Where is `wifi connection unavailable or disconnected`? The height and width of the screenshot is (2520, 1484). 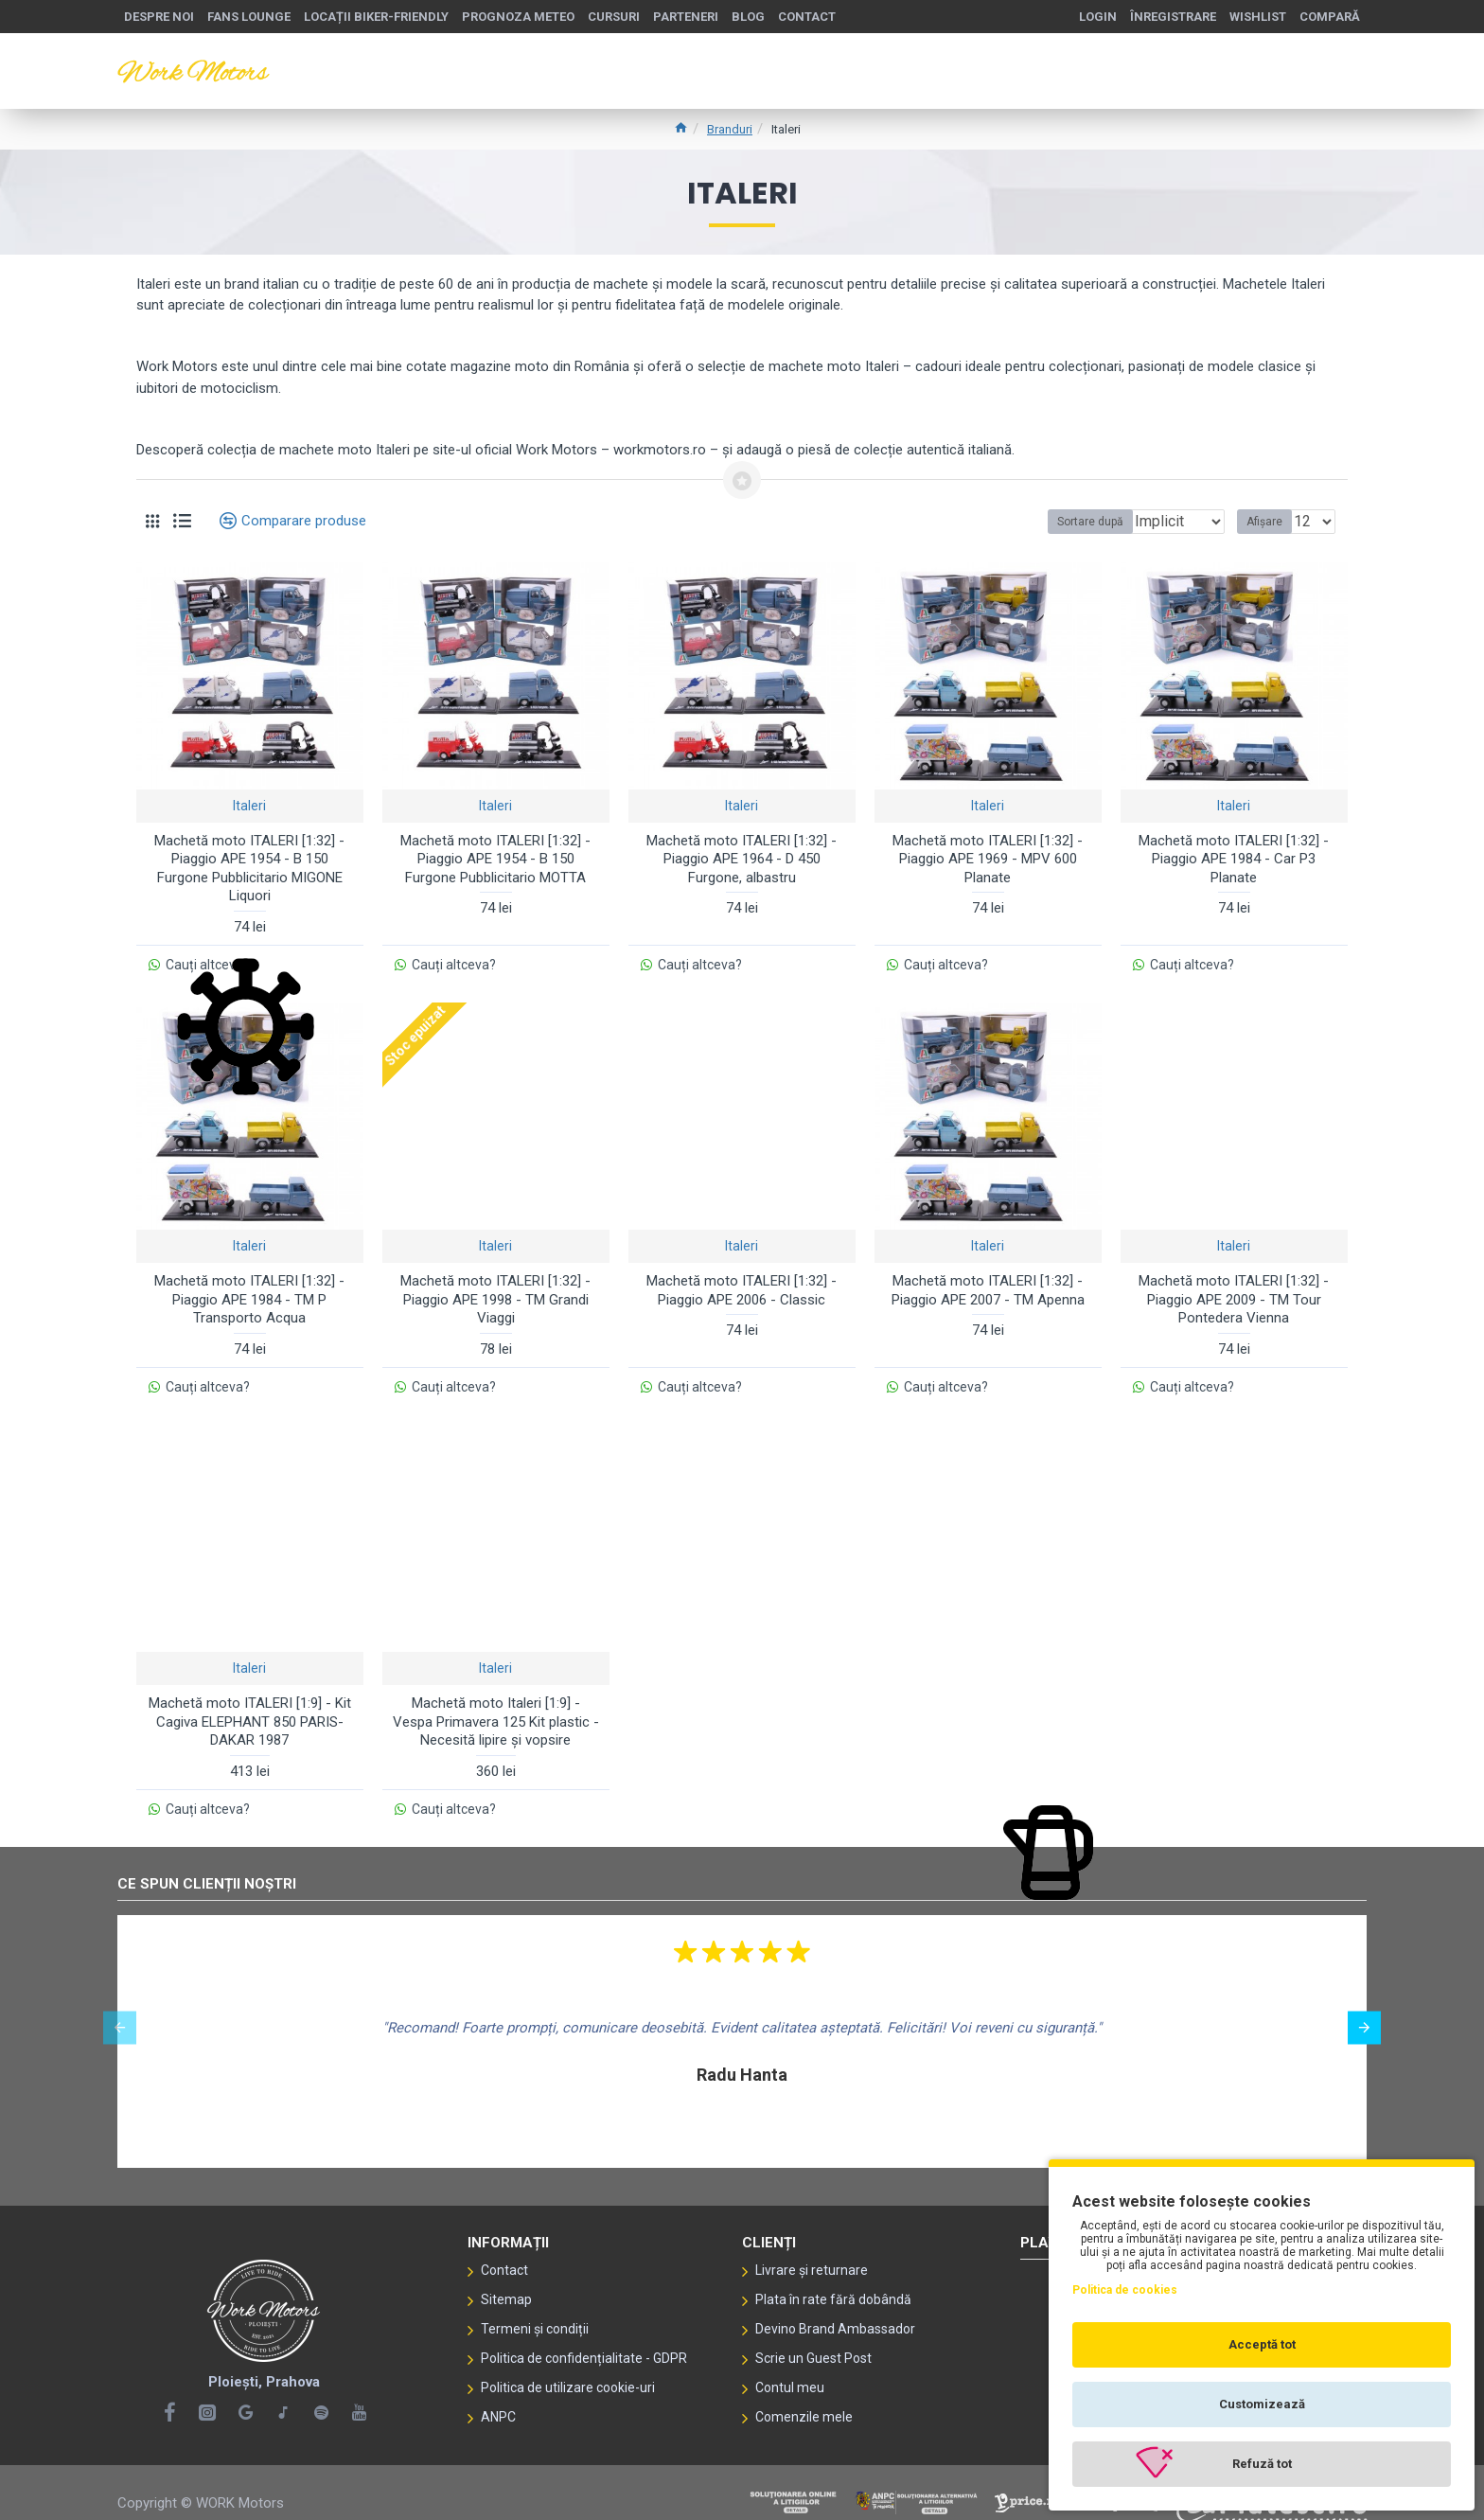 wifi connection unavailable or disconnected is located at coordinates (1156, 2462).